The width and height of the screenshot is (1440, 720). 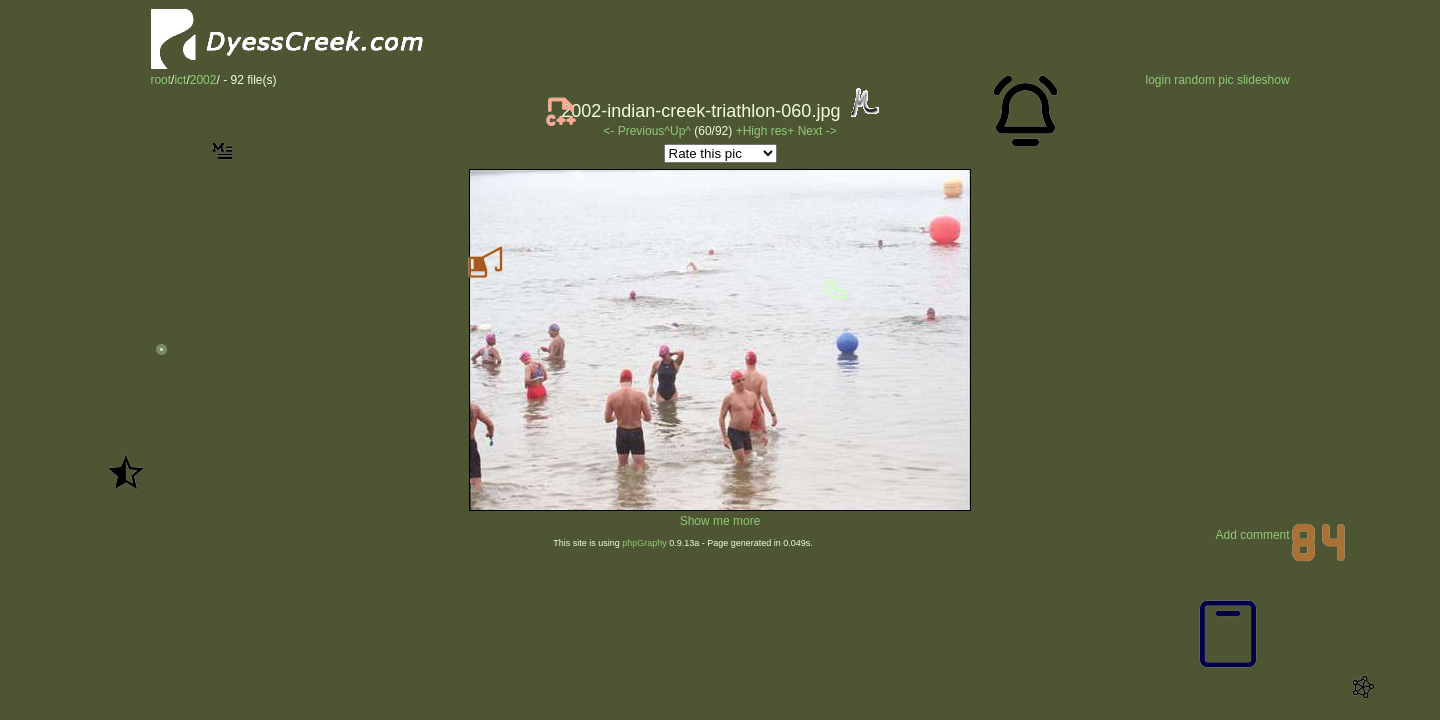 What do you see at coordinates (161, 349) in the screenshot?
I see `indicates an unread notification or new item` at bounding box center [161, 349].